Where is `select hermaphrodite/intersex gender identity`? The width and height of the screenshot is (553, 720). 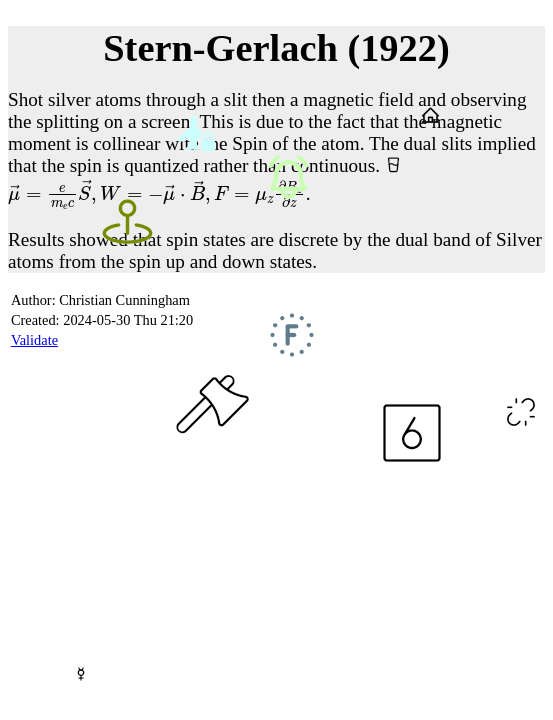
select hermaphrodite/intersex gender identity is located at coordinates (81, 674).